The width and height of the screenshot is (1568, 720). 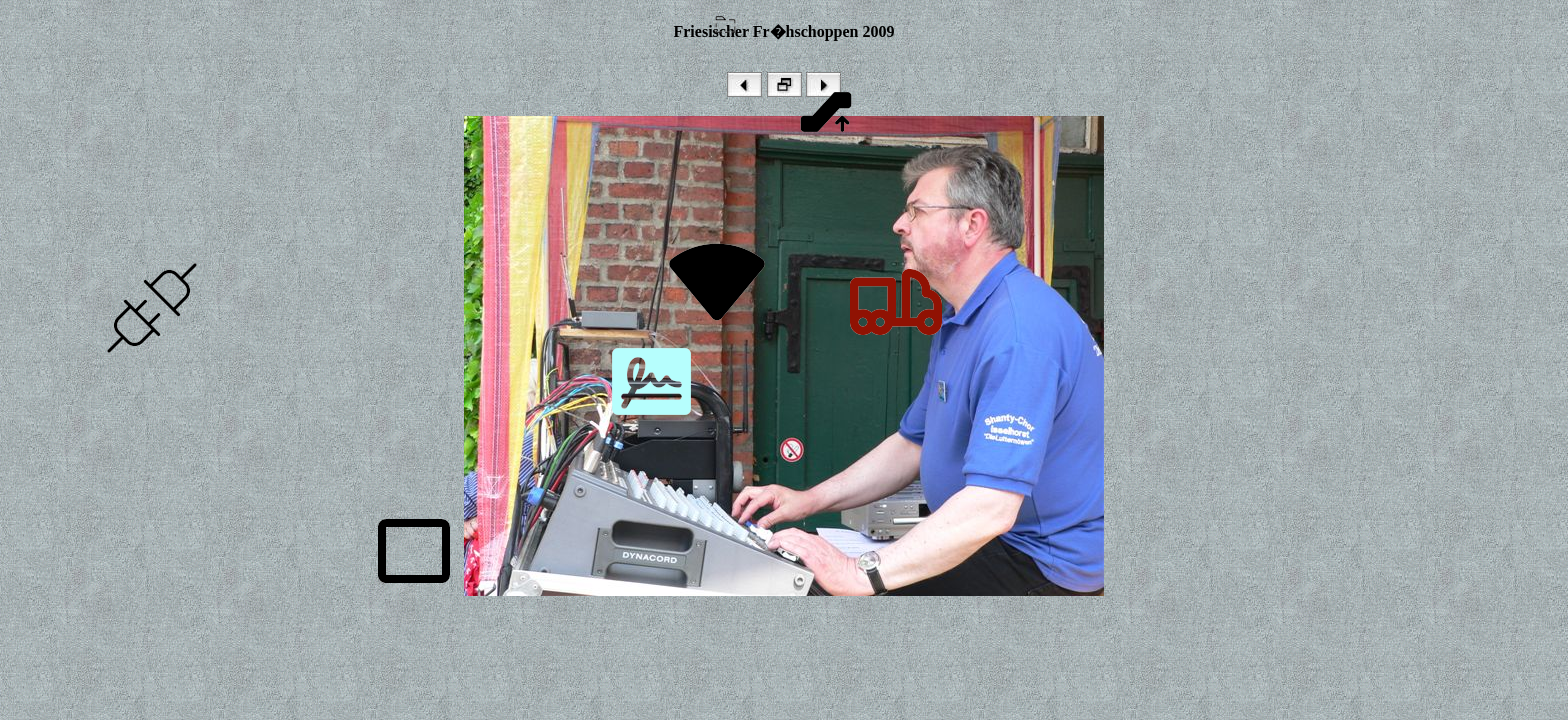 I want to click on connect or establish a connection between devices, so click(x=152, y=308).